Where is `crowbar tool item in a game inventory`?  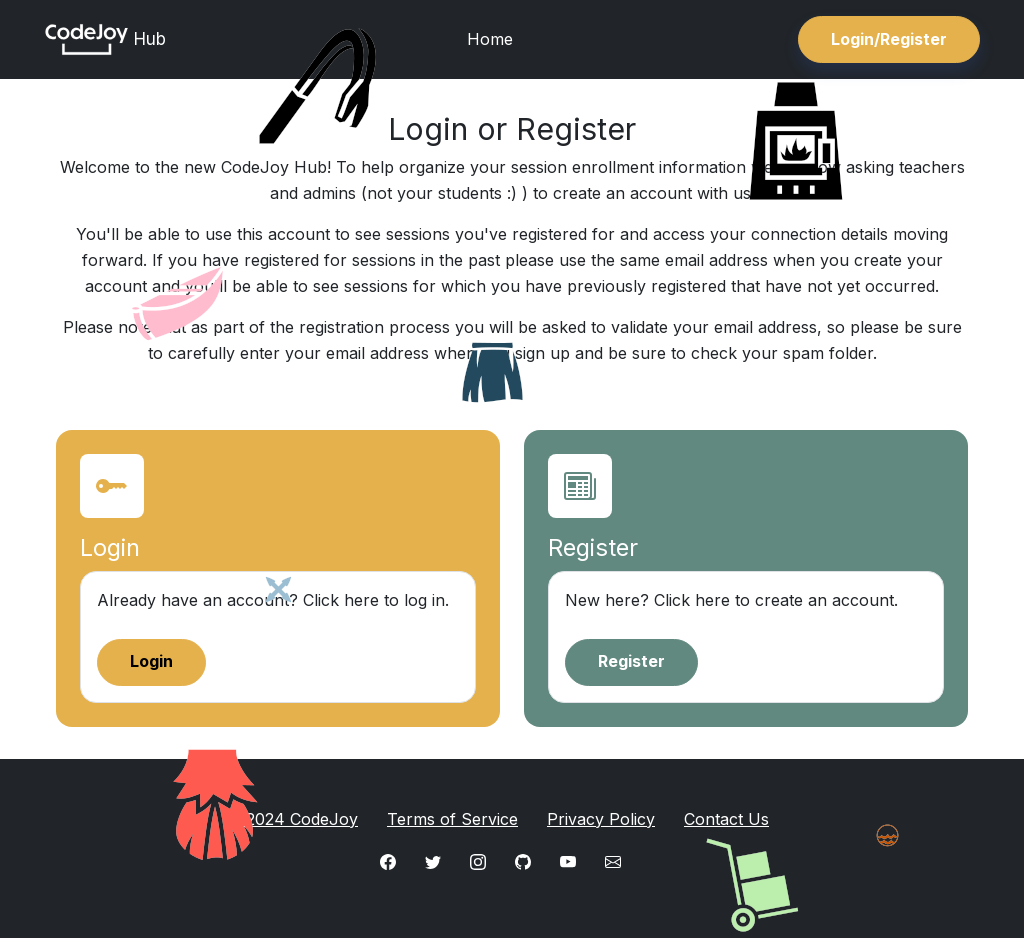 crowbar tool item in a game inventory is located at coordinates (318, 84).